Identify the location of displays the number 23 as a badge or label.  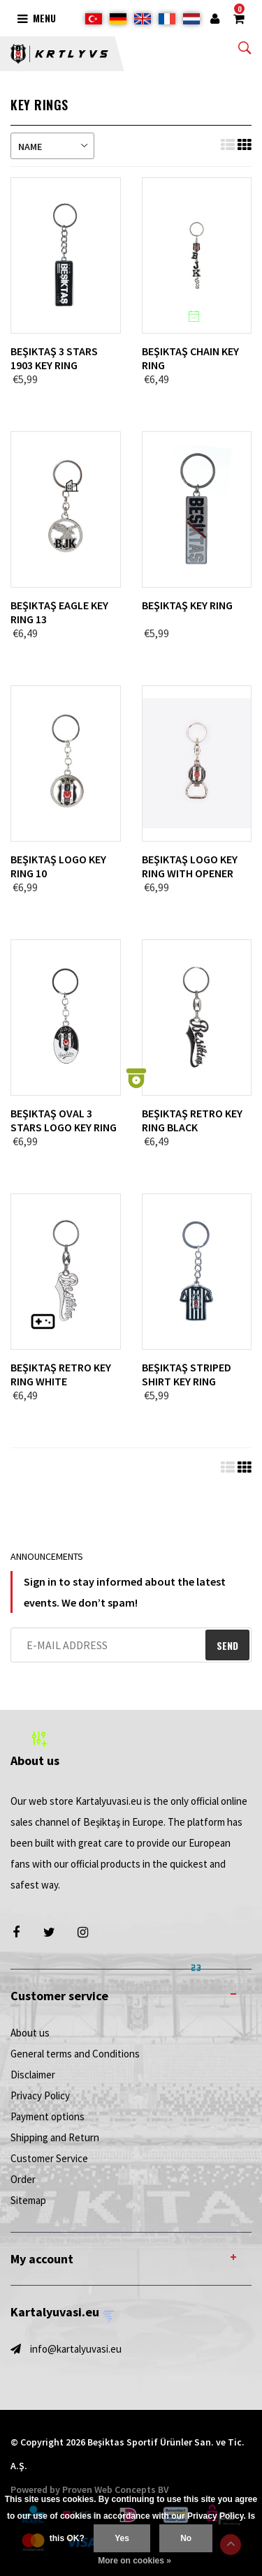
(196, 1967).